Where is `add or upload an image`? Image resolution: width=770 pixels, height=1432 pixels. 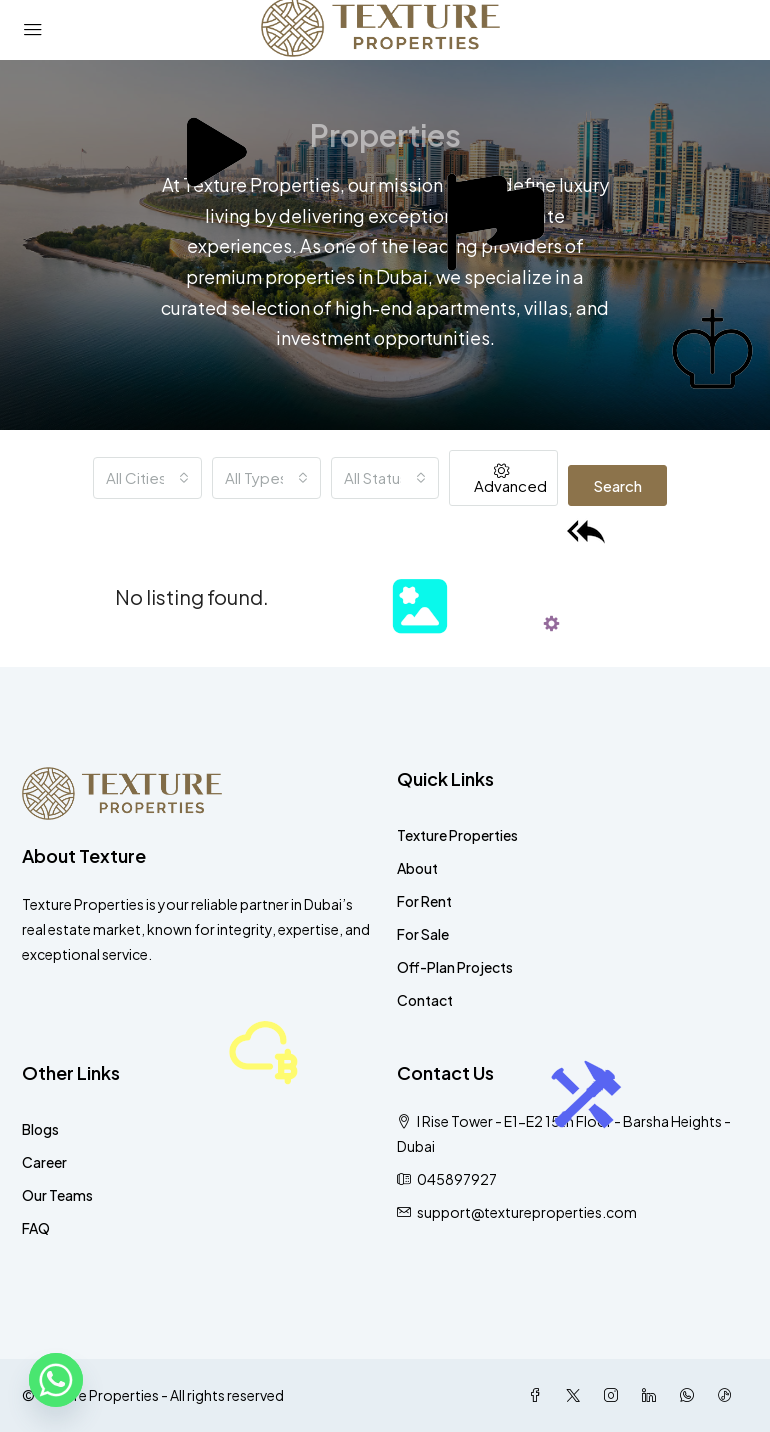
add or upload an image is located at coordinates (420, 606).